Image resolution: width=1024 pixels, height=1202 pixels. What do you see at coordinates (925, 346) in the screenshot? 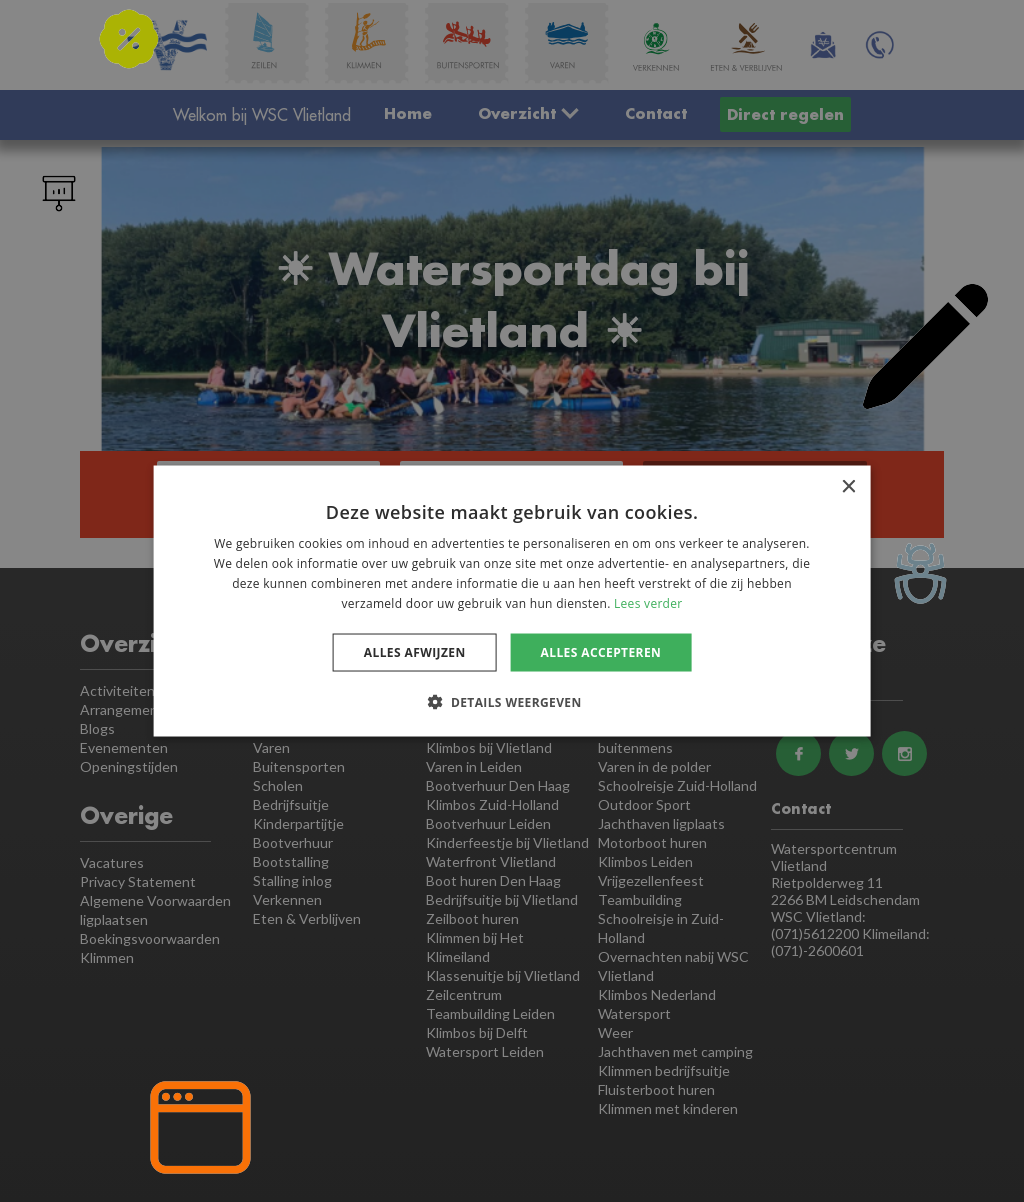
I see `edit content or text` at bounding box center [925, 346].